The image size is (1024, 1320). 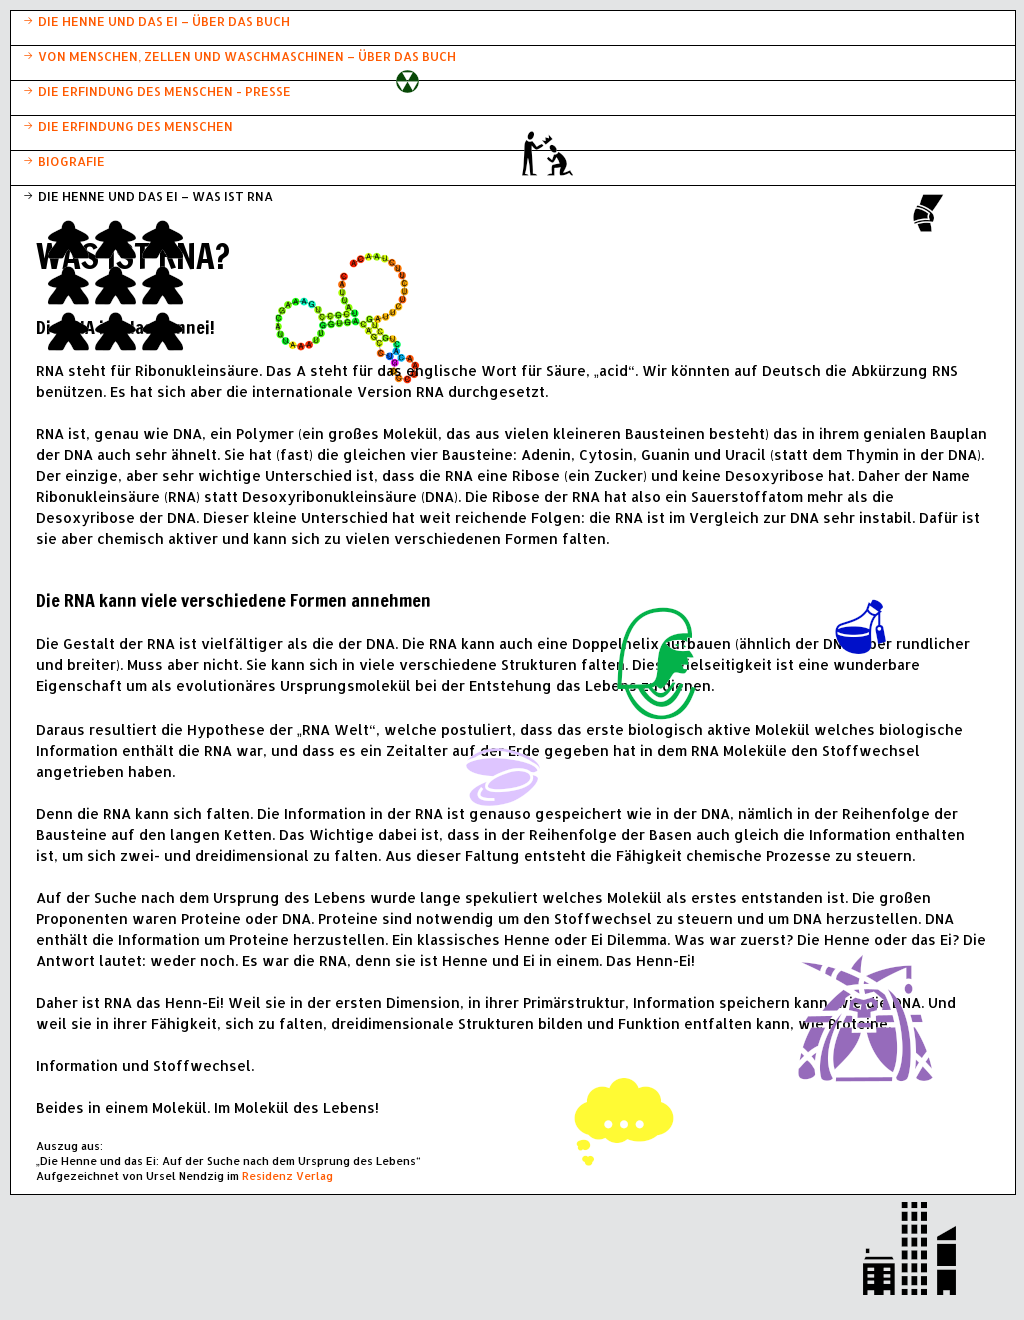 I want to click on indicates a coronation or crowning ceremony event, so click(x=547, y=153).